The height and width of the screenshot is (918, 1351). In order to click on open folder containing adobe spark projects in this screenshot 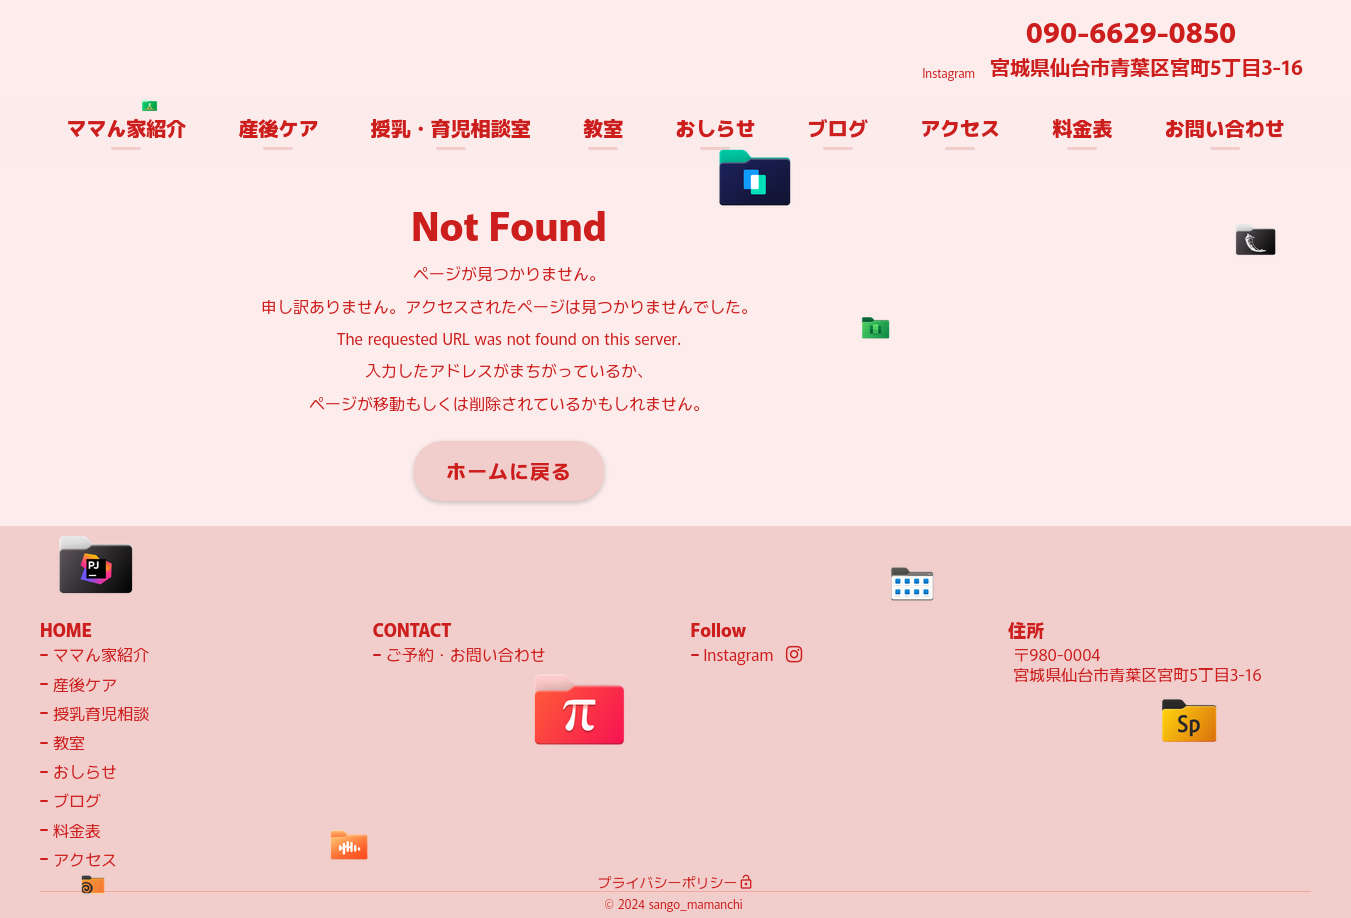, I will do `click(1189, 722)`.